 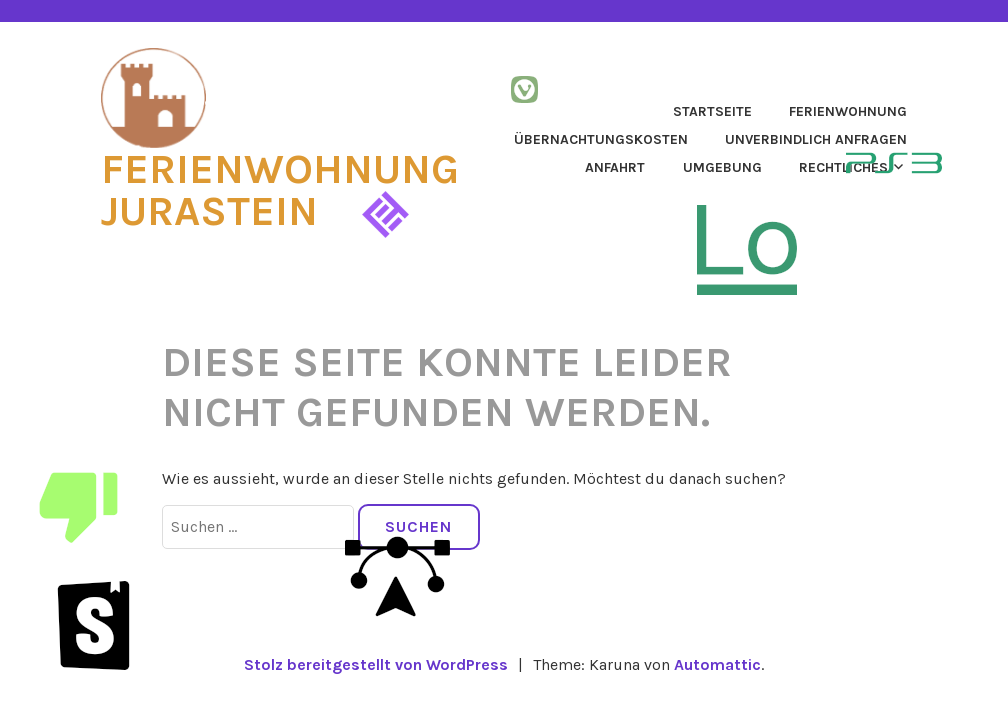 I want to click on lodash javascript library logo, so click(x=747, y=250).